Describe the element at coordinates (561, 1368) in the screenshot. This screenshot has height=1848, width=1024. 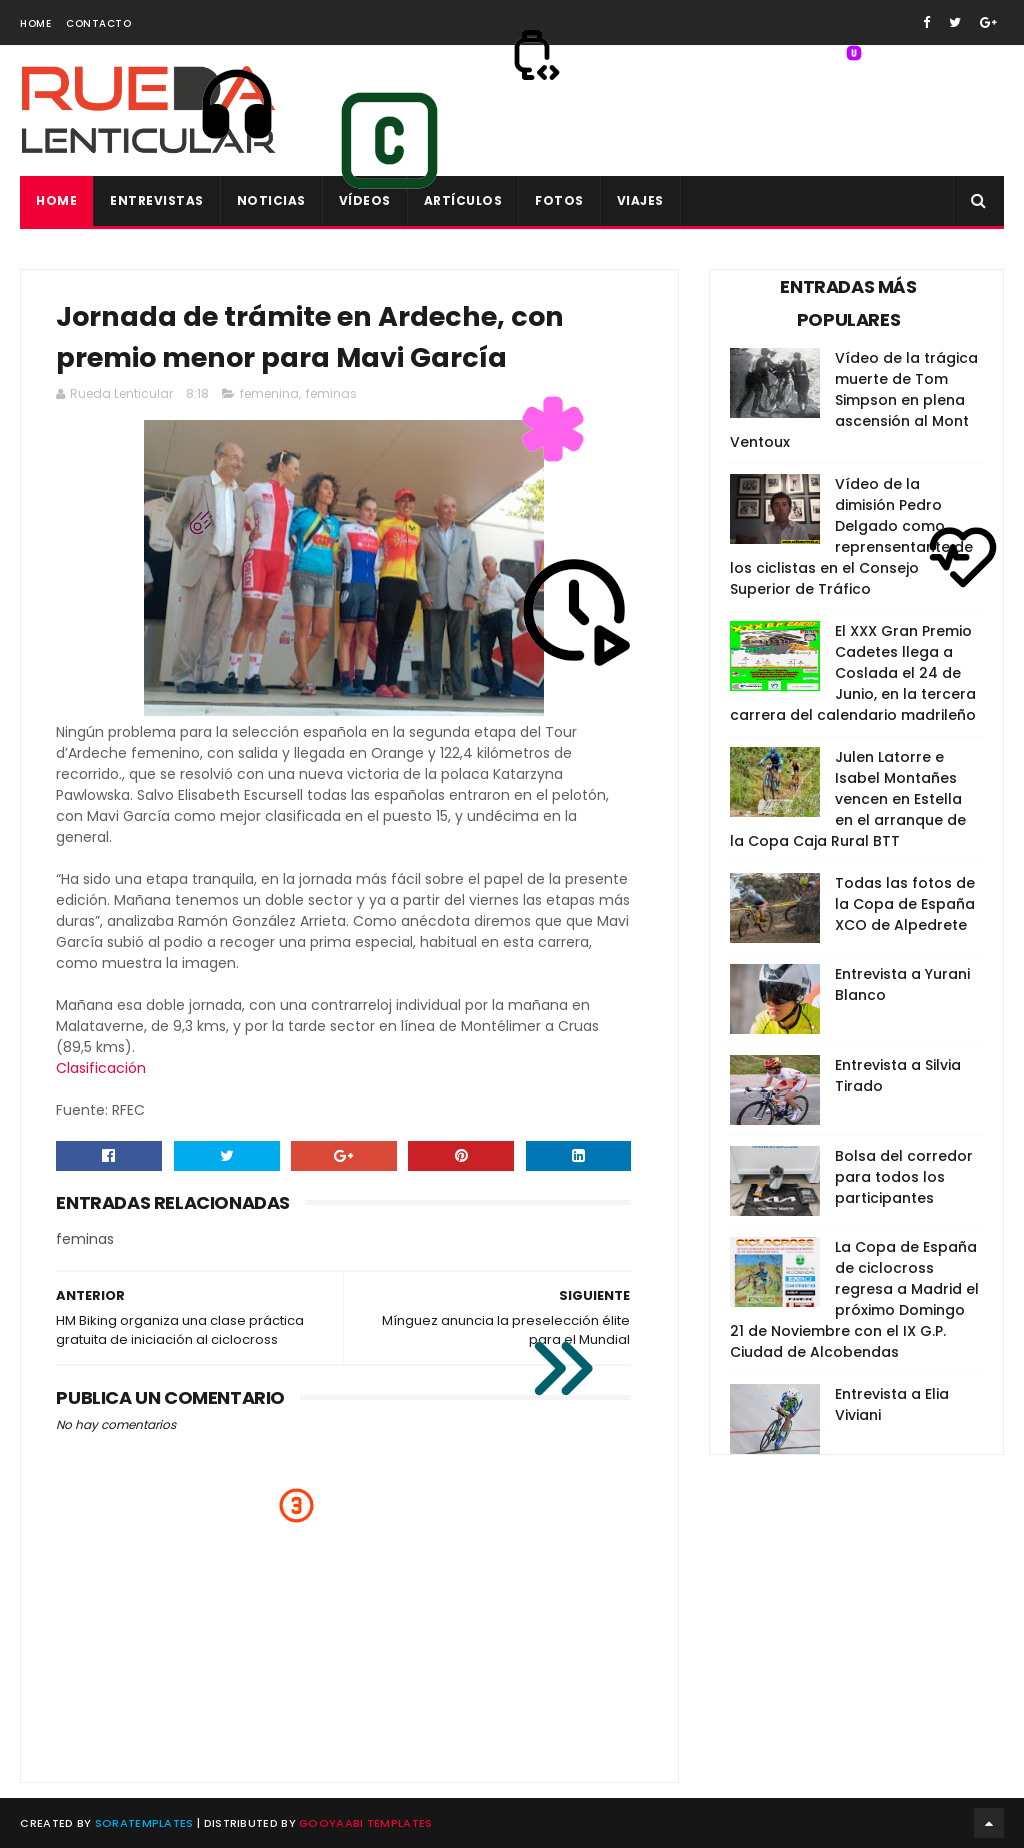
I see `skip forward or advance to next item` at that location.